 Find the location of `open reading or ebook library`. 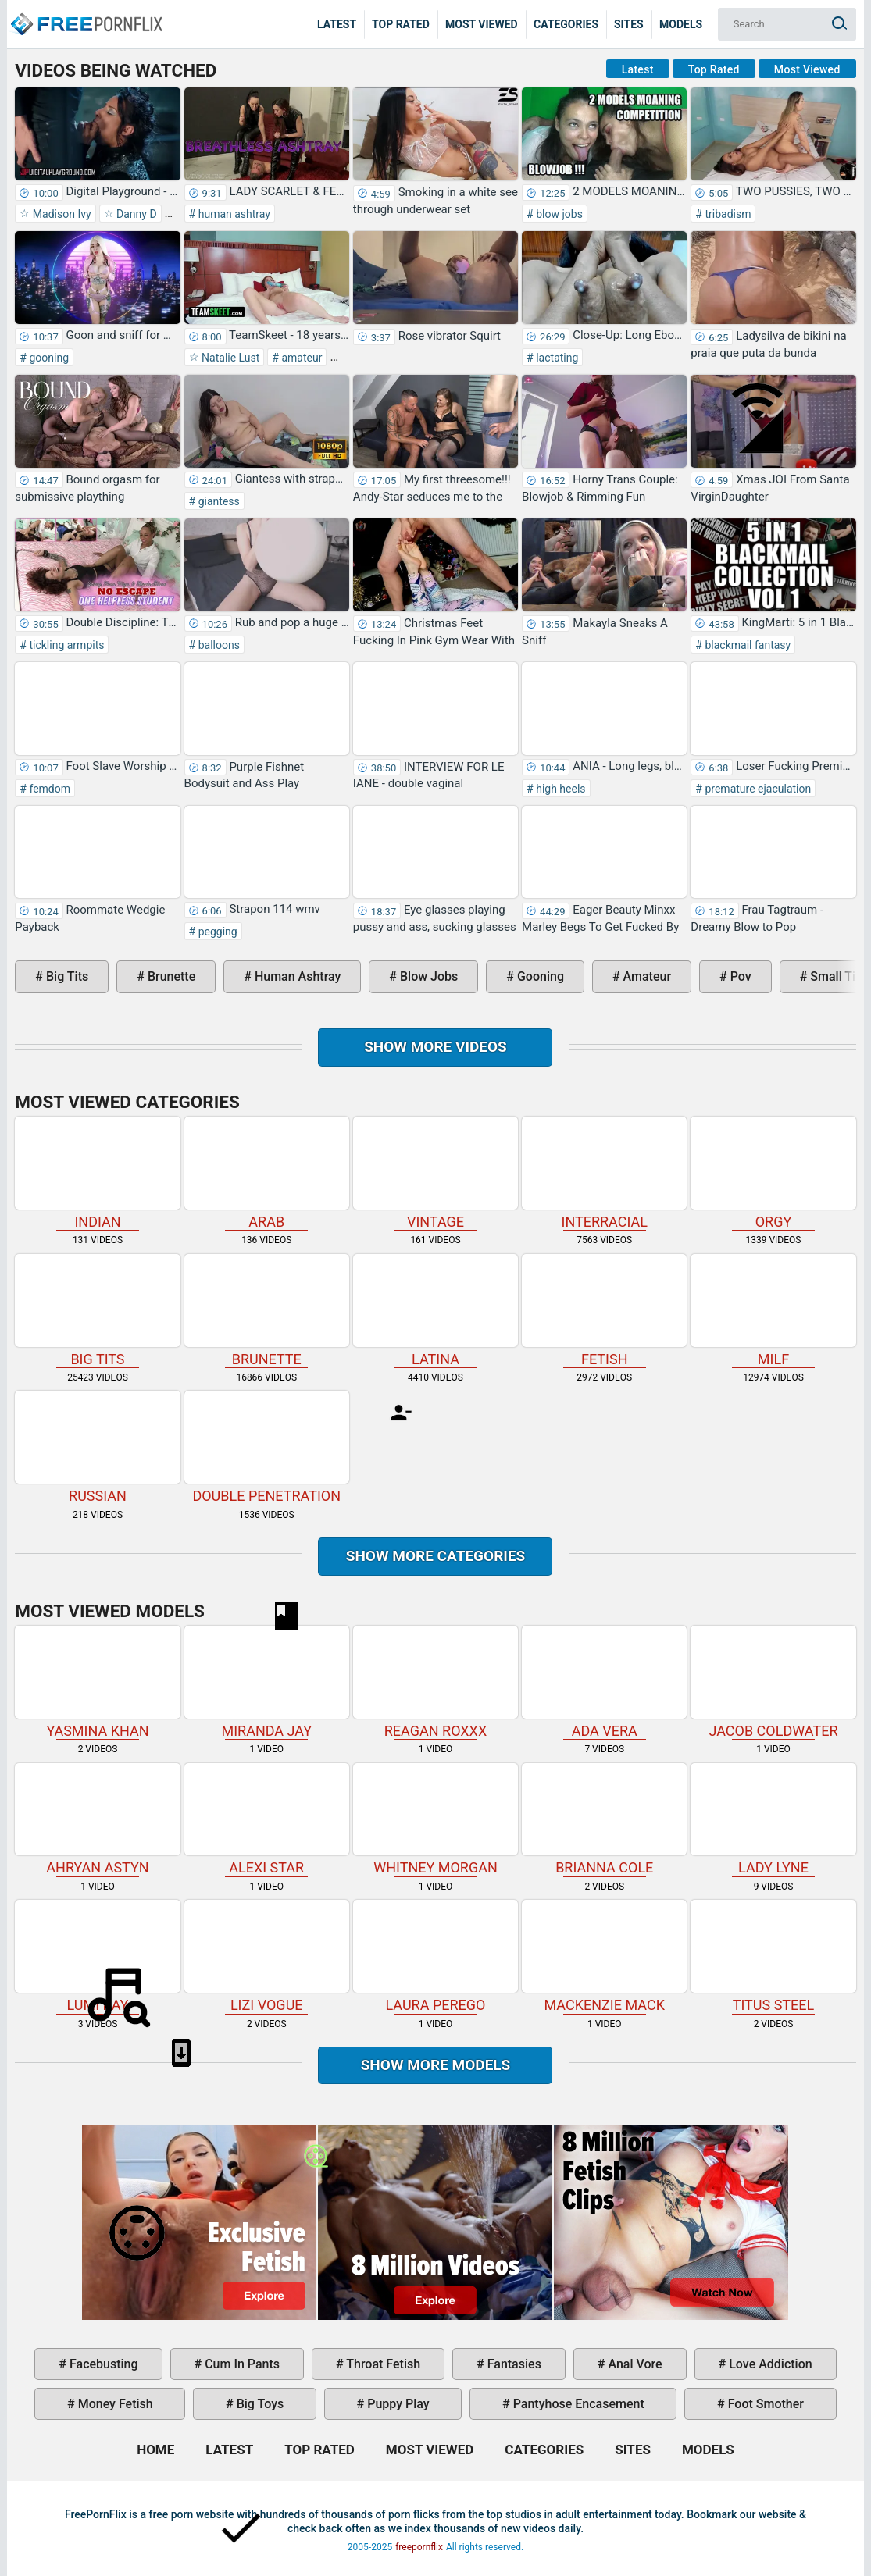

open reading or ebook library is located at coordinates (286, 1616).